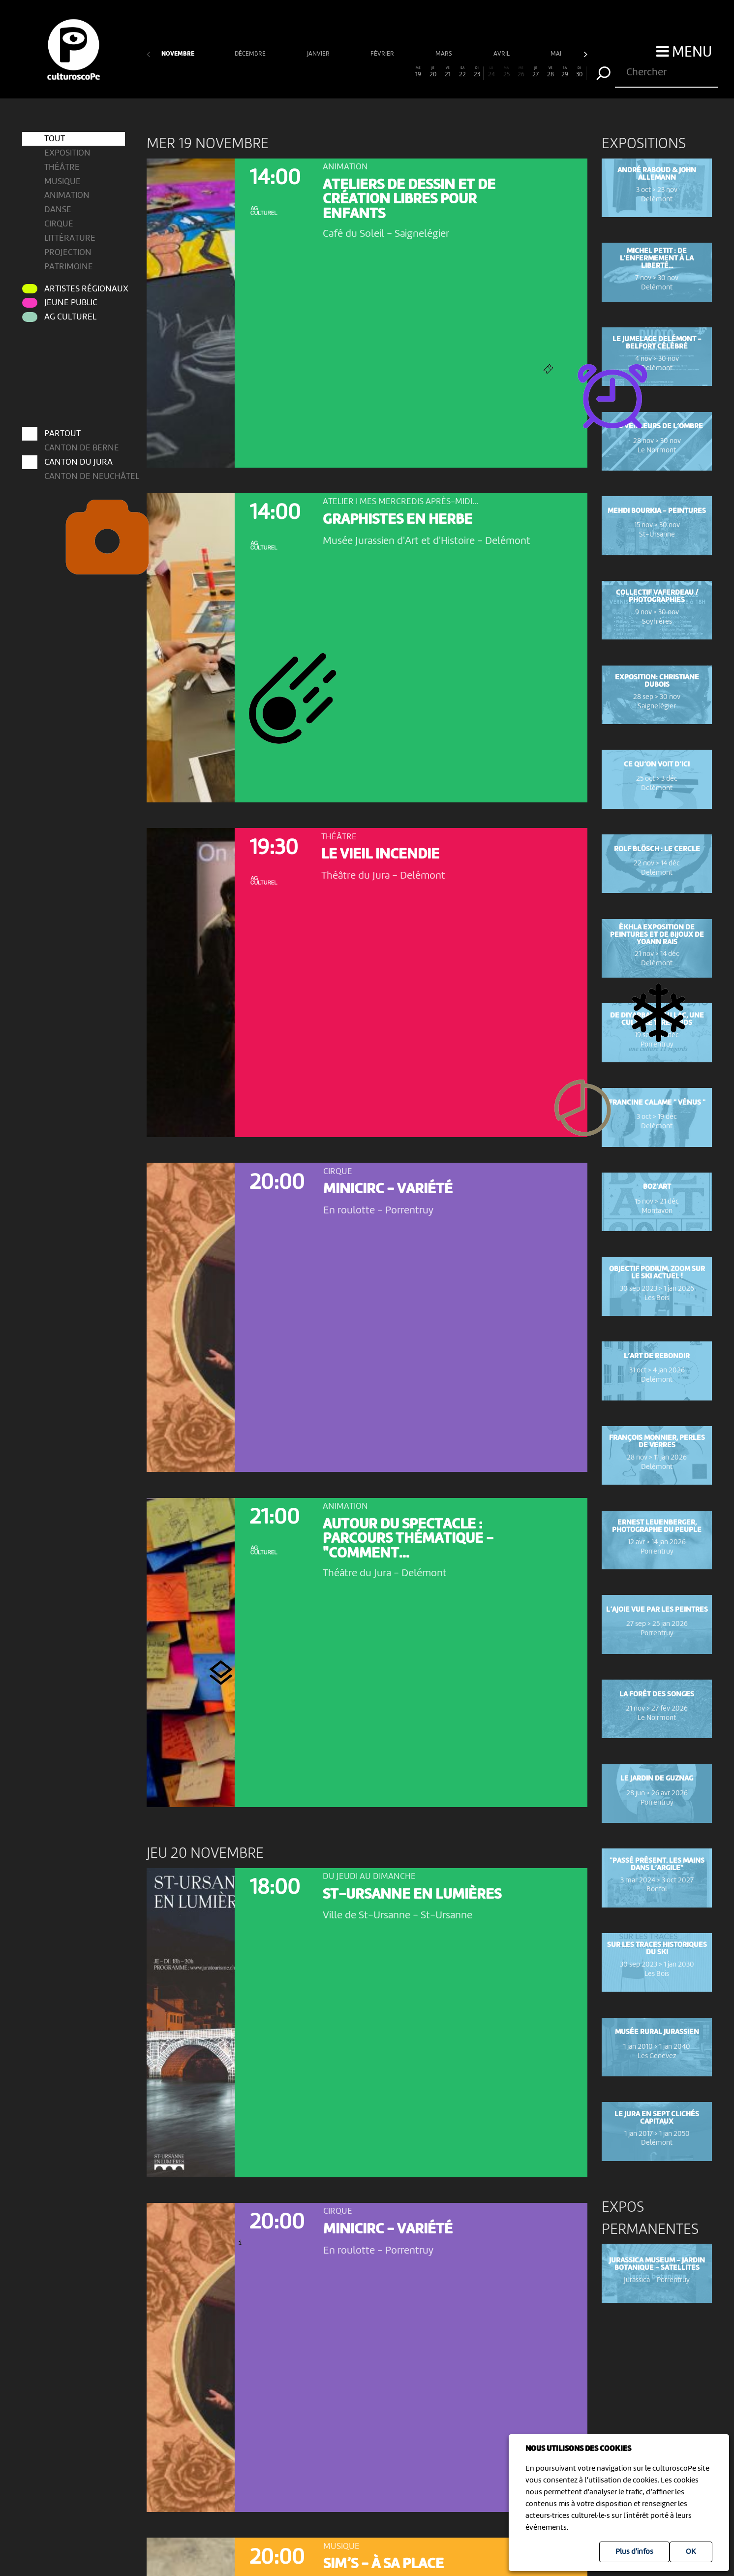 The width and height of the screenshot is (734, 2576). What do you see at coordinates (582, 1108) in the screenshot?
I see `view data breakdown or statistics` at bounding box center [582, 1108].